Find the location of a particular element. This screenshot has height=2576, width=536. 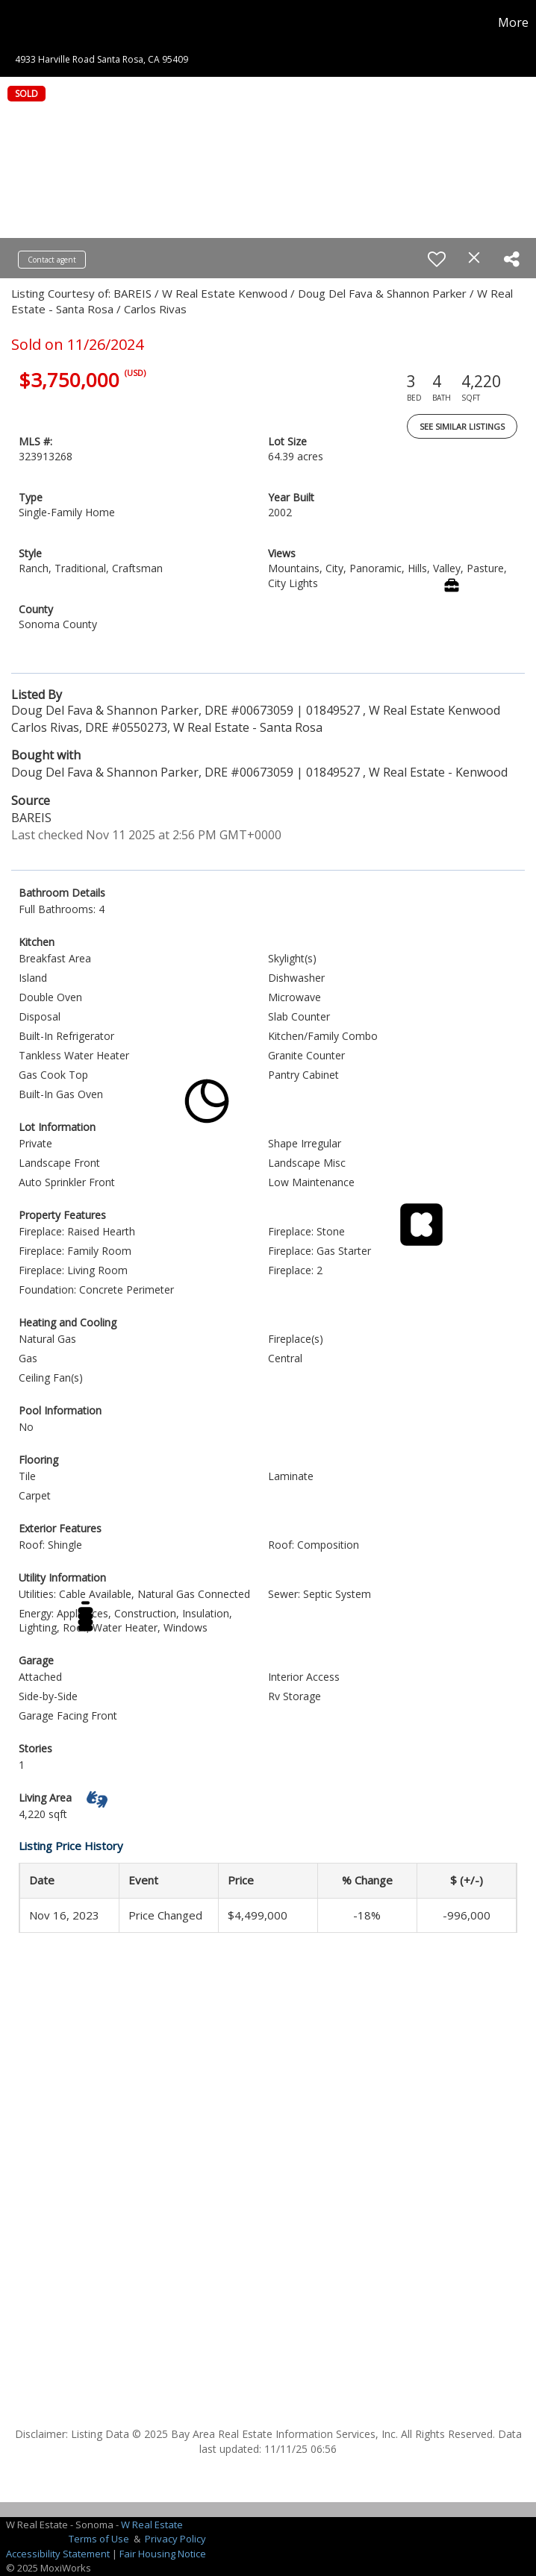

access tools and utilities is located at coordinates (452, 586).